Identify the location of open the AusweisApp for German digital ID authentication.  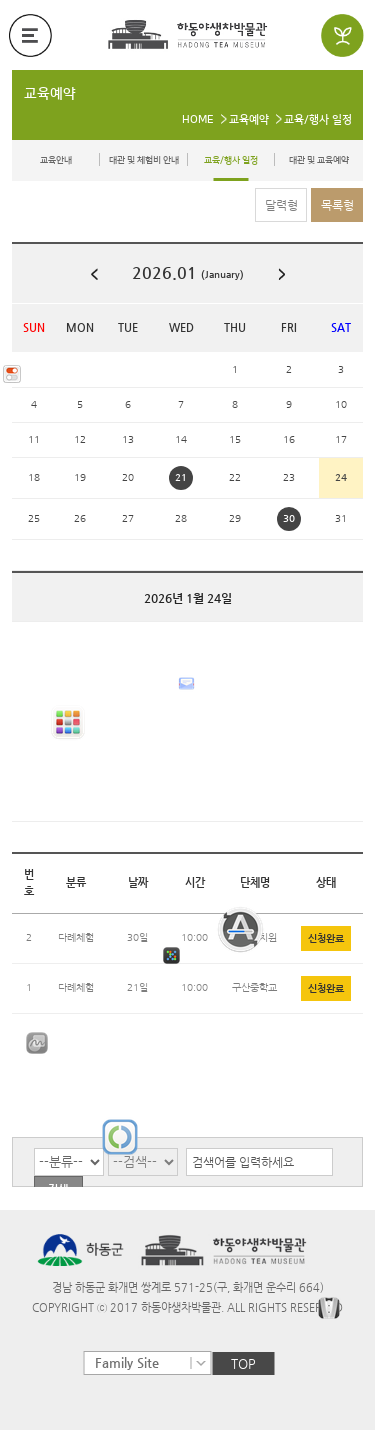
(120, 1137).